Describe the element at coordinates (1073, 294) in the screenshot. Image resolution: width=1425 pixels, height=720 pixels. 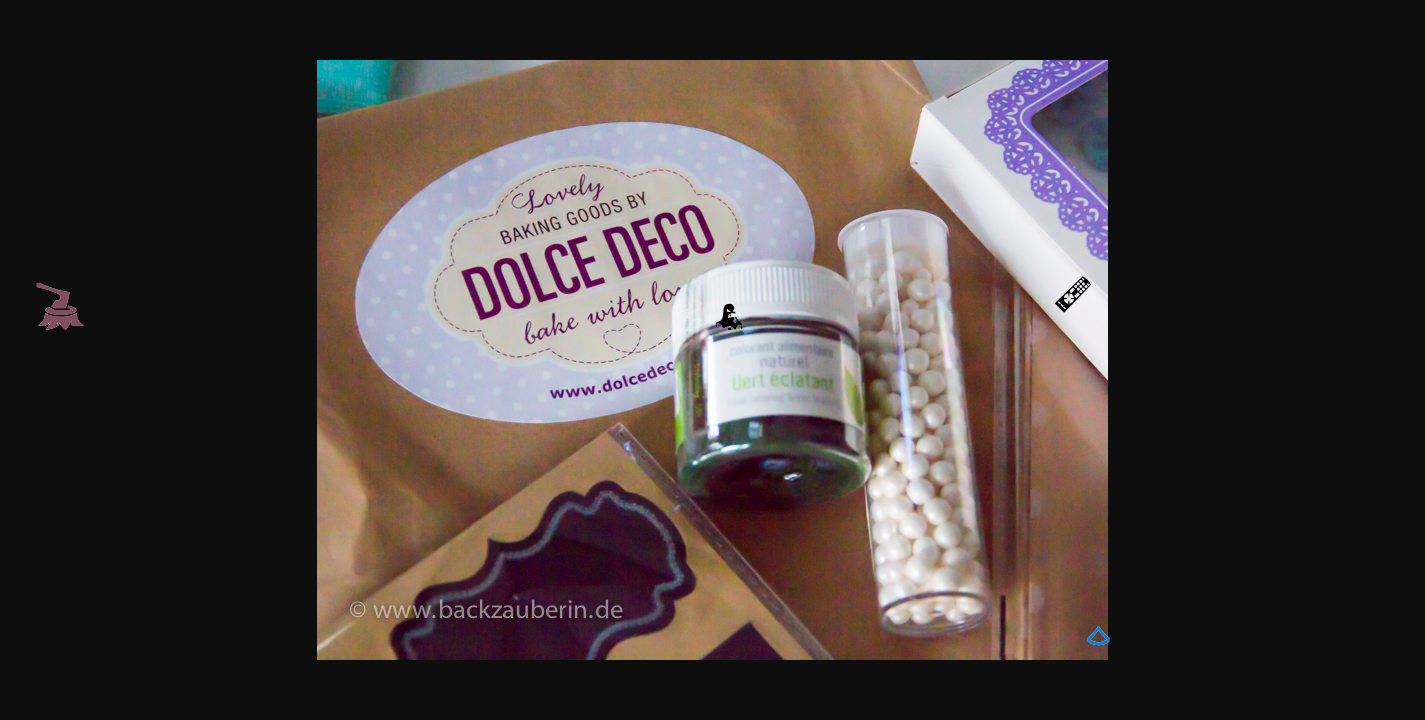
I see `access remote control features` at that location.